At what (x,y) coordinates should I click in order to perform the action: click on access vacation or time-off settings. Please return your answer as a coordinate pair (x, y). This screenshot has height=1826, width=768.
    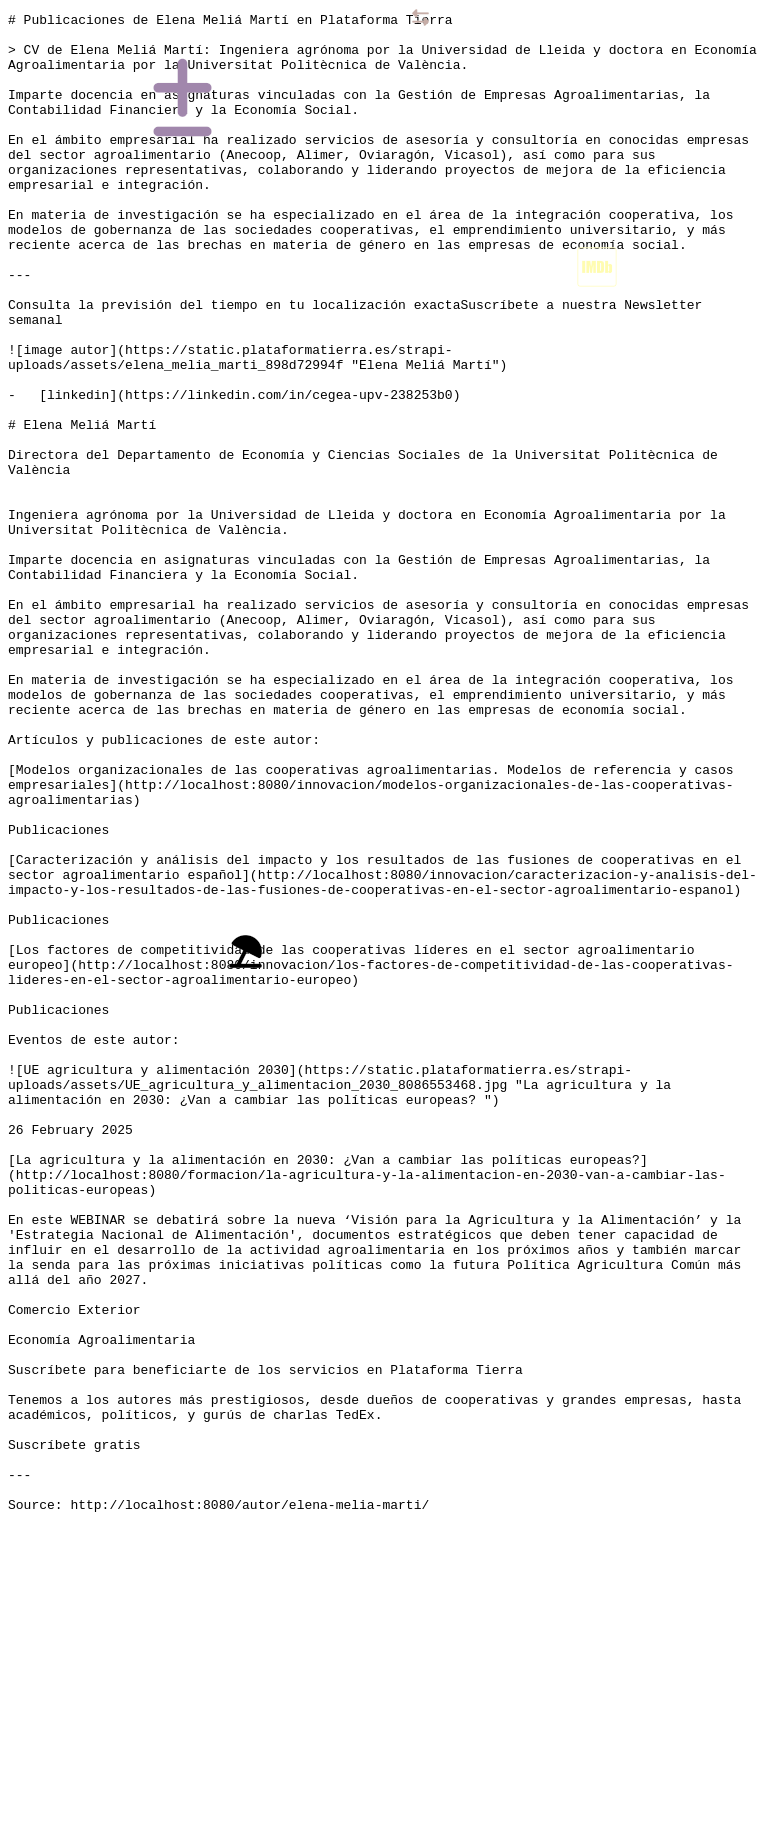
    Looking at the image, I should click on (245, 951).